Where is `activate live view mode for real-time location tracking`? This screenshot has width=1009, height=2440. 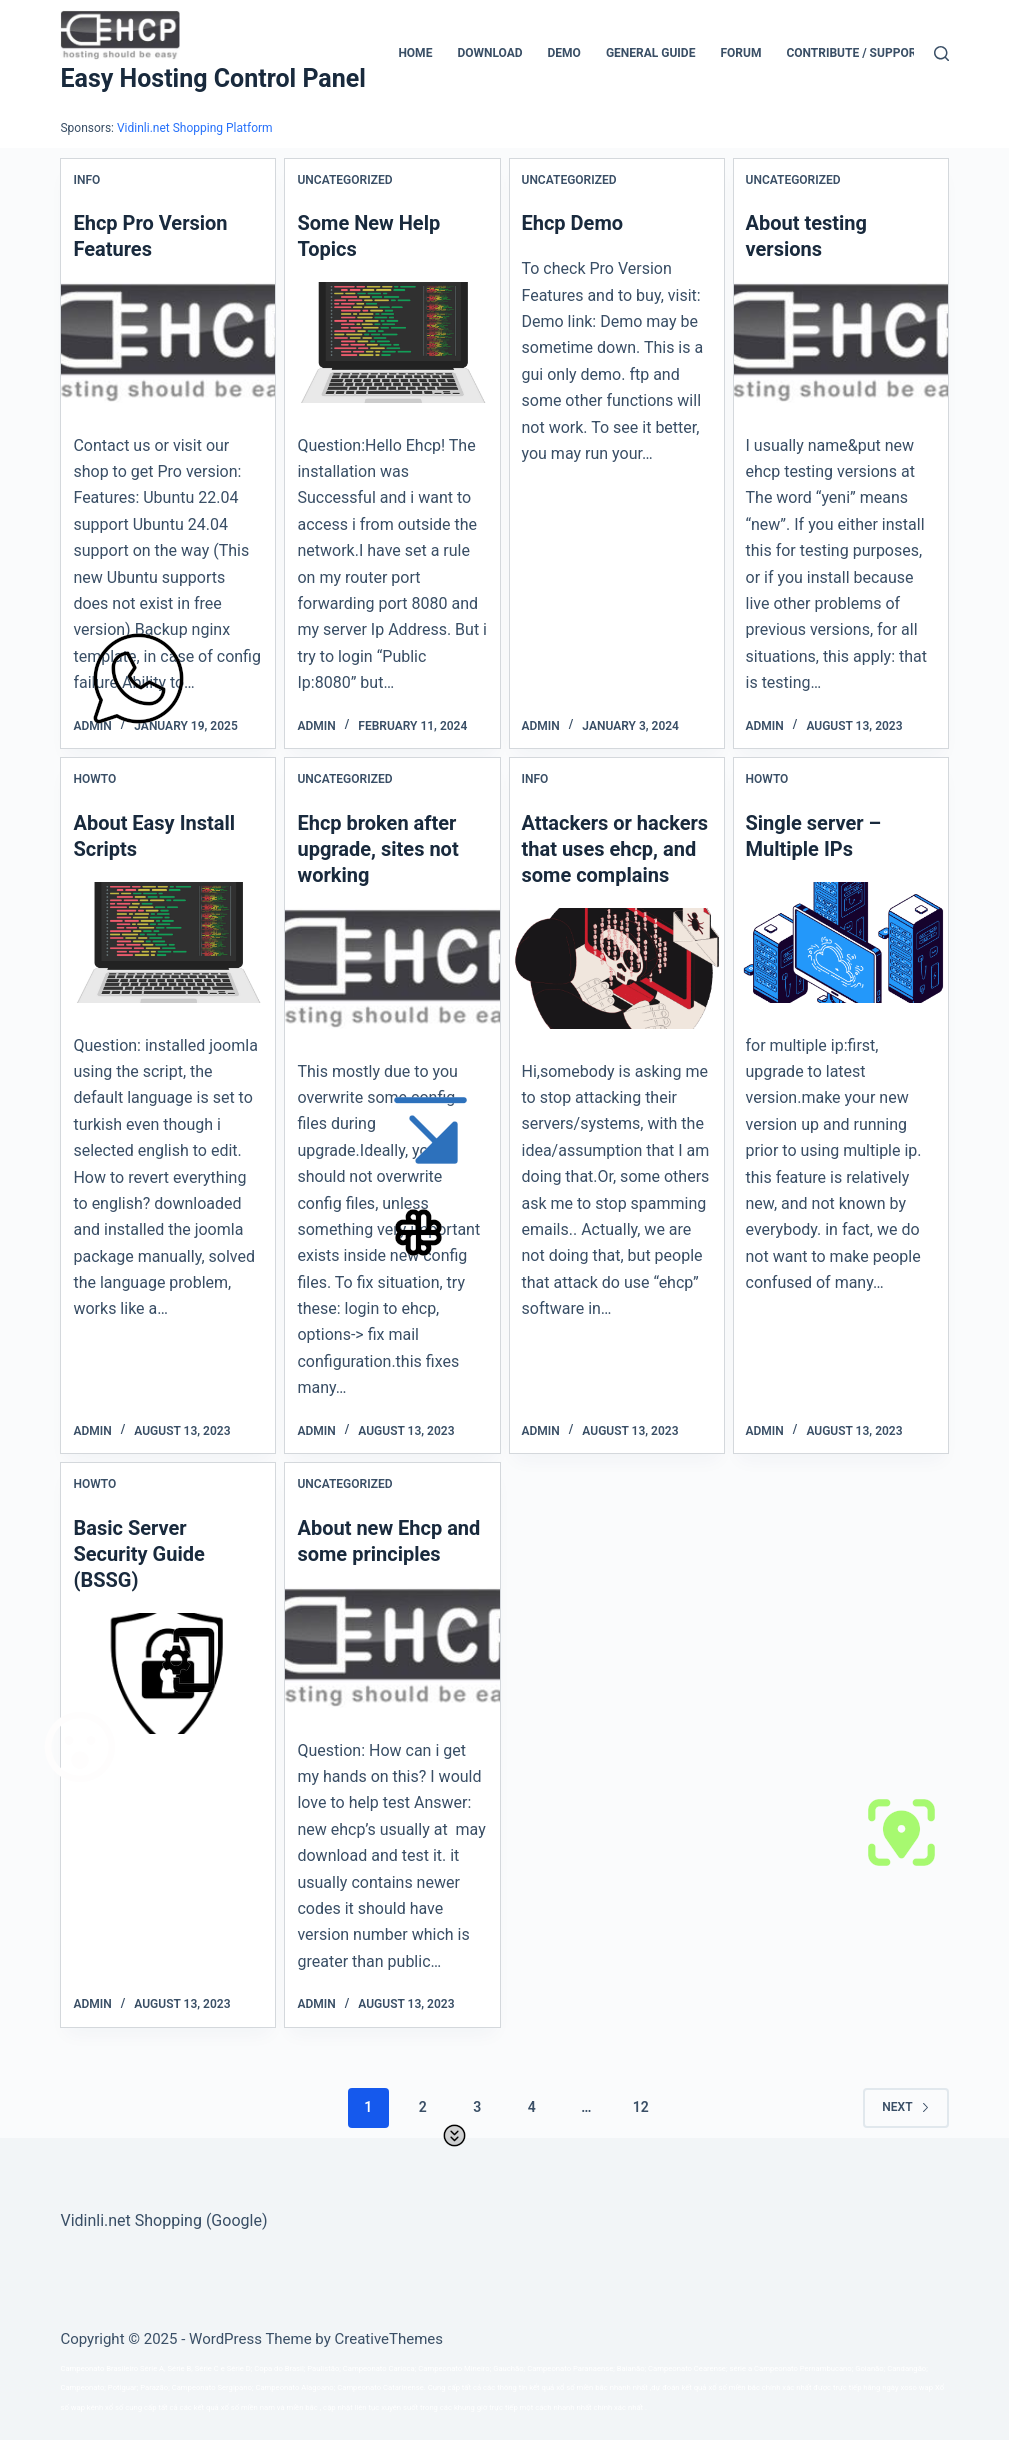
activate live view mode for real-time location tracking is located at coordinates (901, 1832).